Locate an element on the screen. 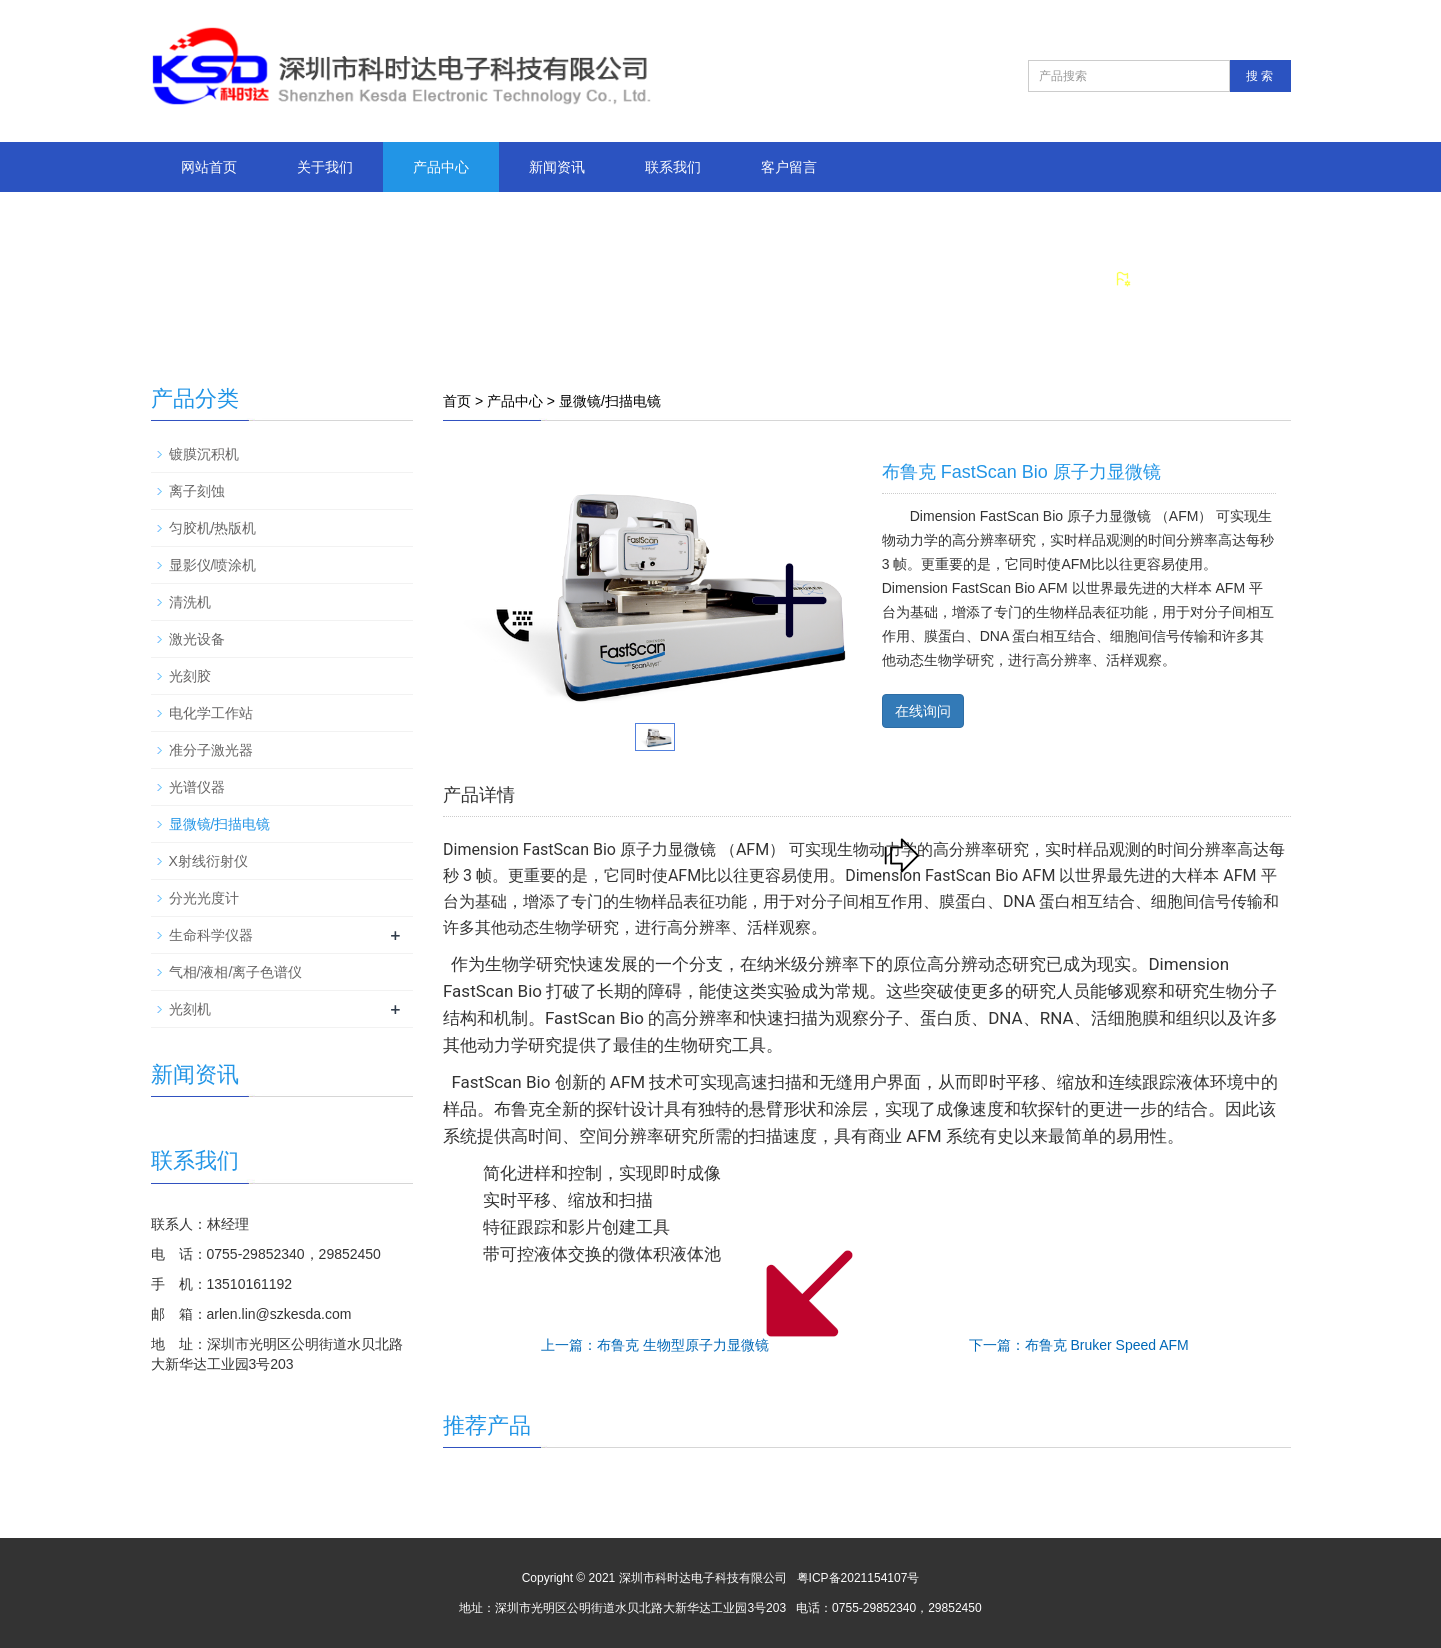  navigate to the bottom-left corner is located at coordinates (809, 1293).